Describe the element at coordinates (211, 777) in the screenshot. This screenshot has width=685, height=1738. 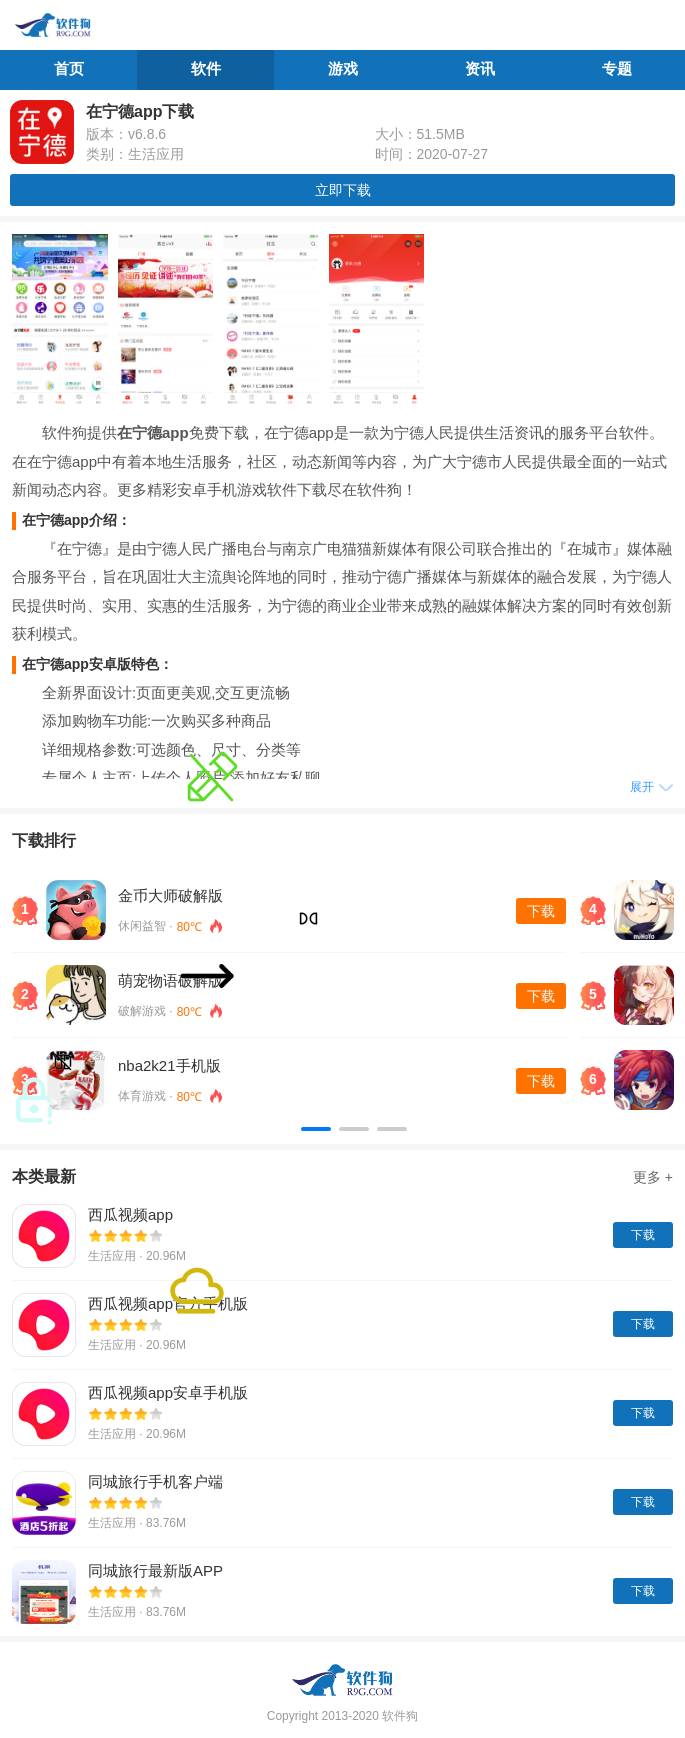
I see `editing is disabled or unavailable` at that location.